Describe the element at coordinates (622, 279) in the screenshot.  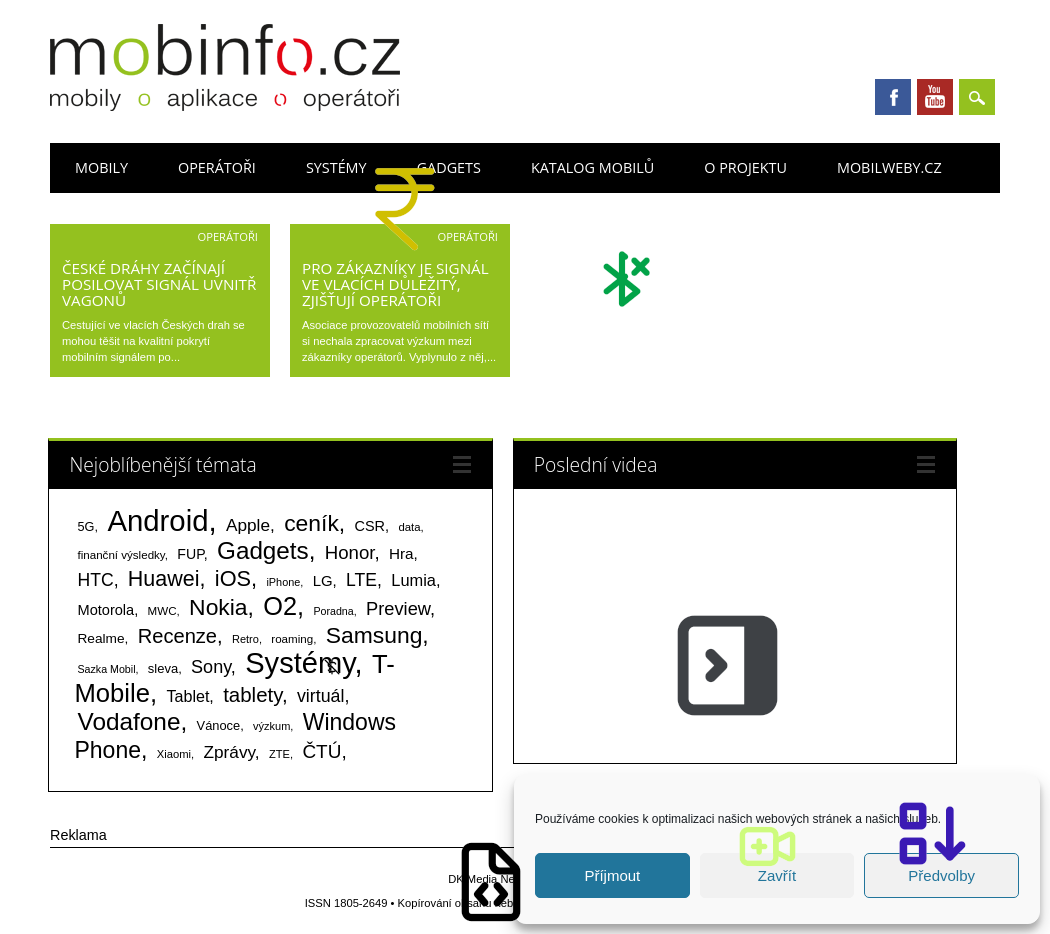
I see `bluetooth is disabled or turned off` at that location.